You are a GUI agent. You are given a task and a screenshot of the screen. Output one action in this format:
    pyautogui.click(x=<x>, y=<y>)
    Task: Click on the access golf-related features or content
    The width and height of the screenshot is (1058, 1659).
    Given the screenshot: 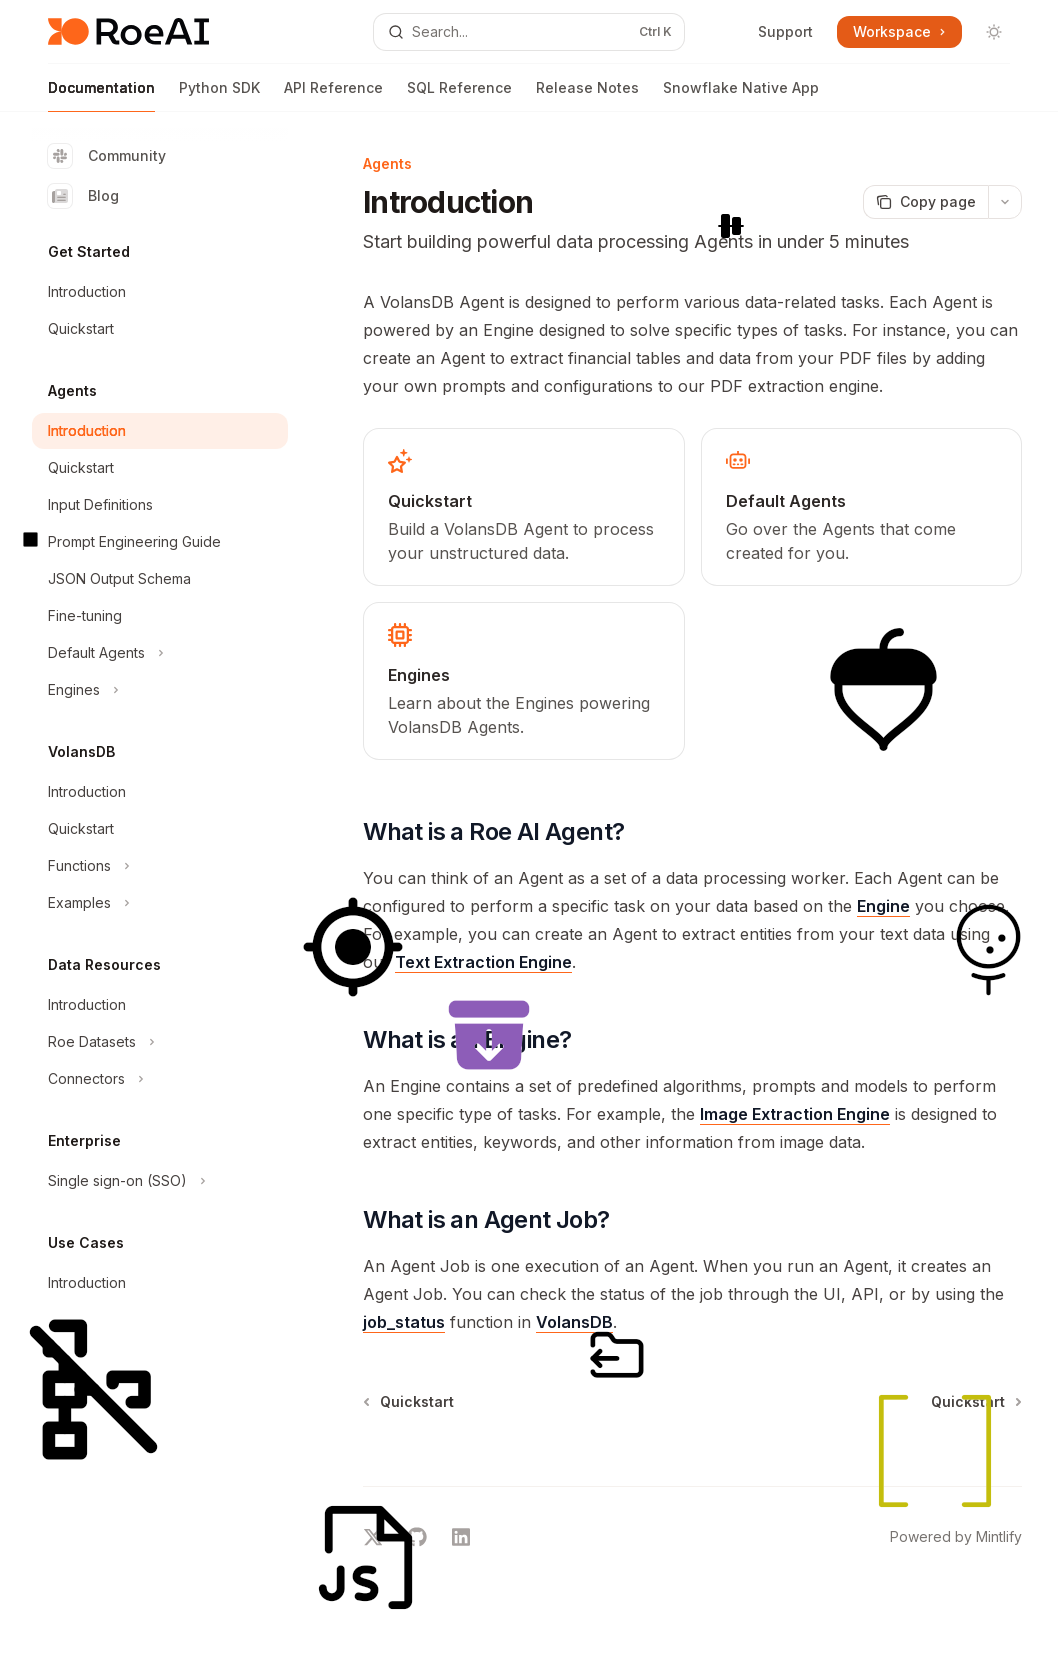 What is the action you would take?
    pyautogui.click(x=988, y=948)
    